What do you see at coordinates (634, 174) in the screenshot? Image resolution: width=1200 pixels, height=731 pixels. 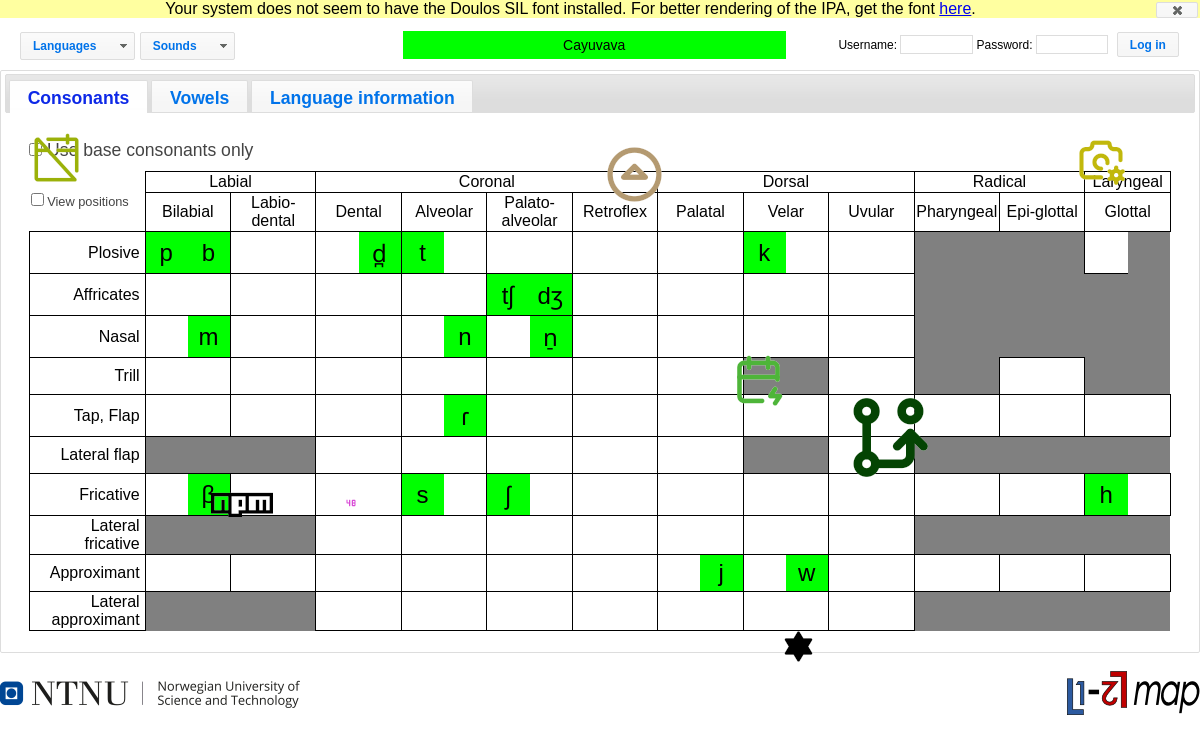 I see `scroll to top of page` at bounding box center [634, 174].